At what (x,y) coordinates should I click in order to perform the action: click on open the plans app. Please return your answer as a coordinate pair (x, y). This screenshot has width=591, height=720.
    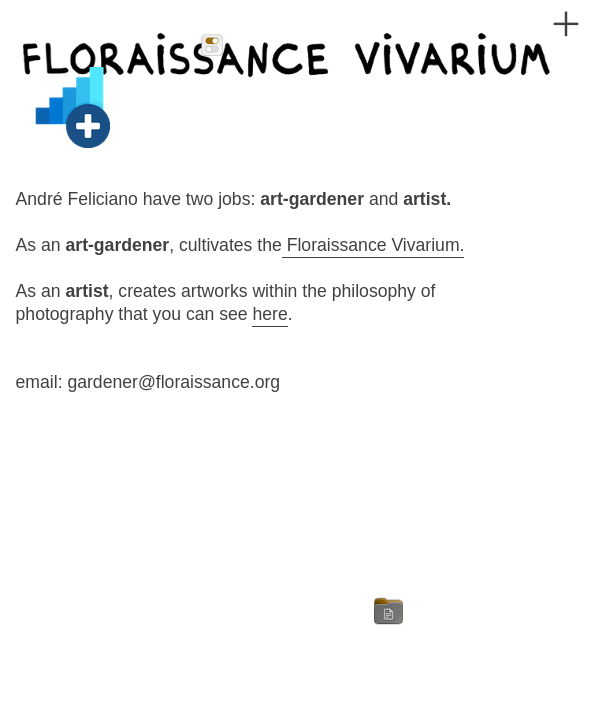
    Looking at the image, I should click on (69, 107).